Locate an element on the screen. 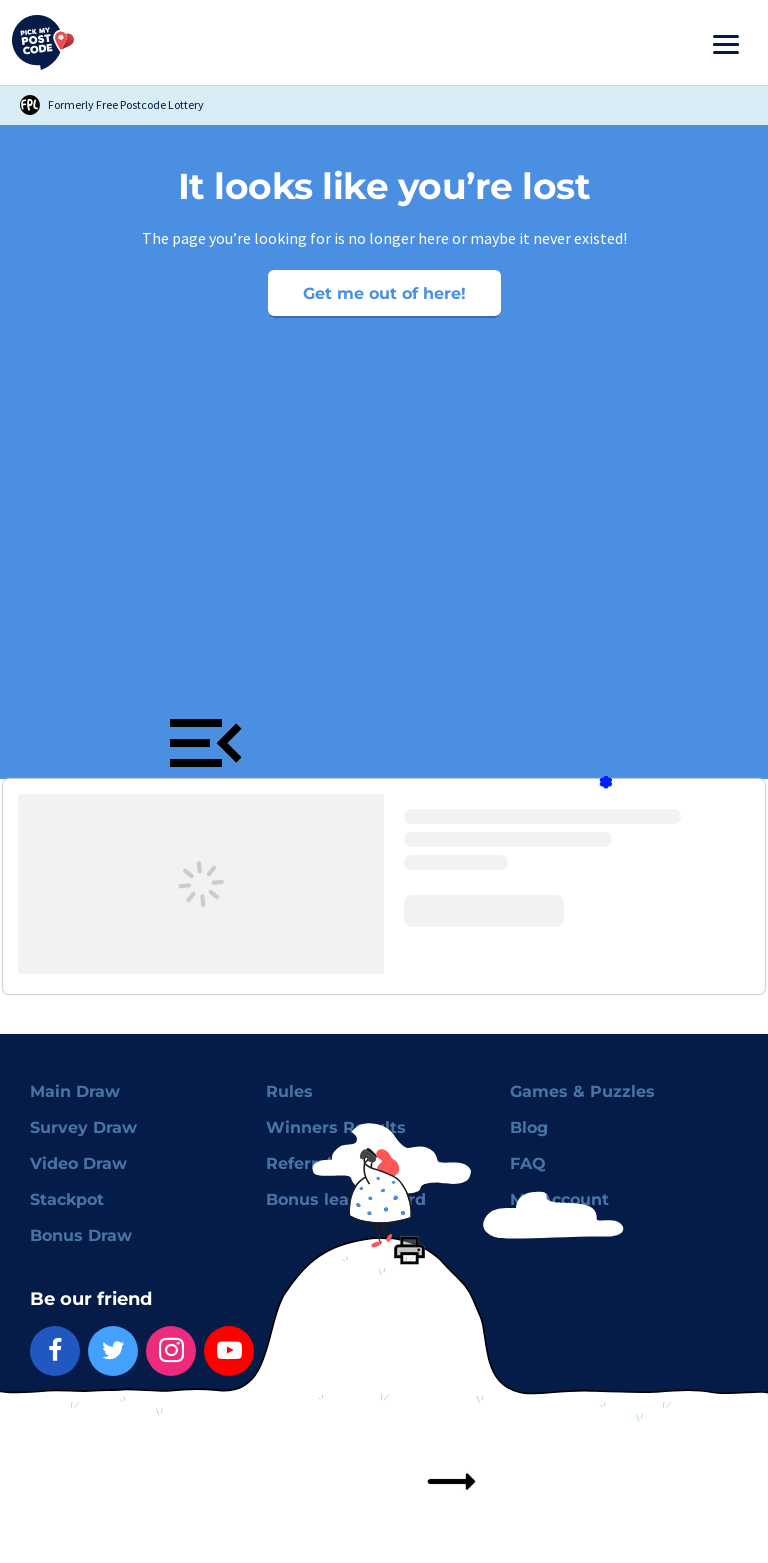 This screenshot has width=768, height=1563. open the navigation menu is located at coordinates (206, 743).